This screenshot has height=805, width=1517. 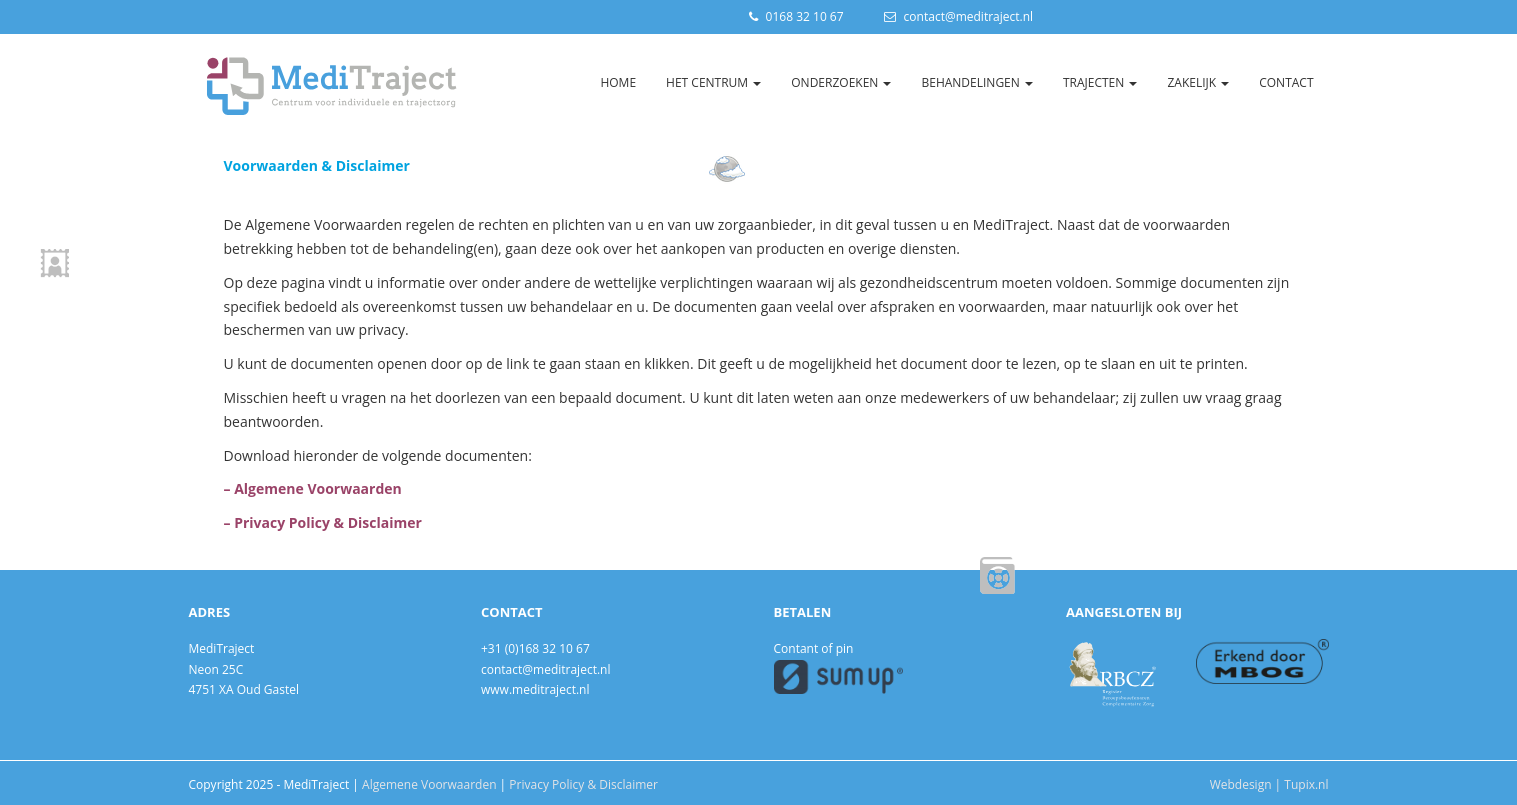 I want to click on access help and support documentation, so click(x=998, y=575).